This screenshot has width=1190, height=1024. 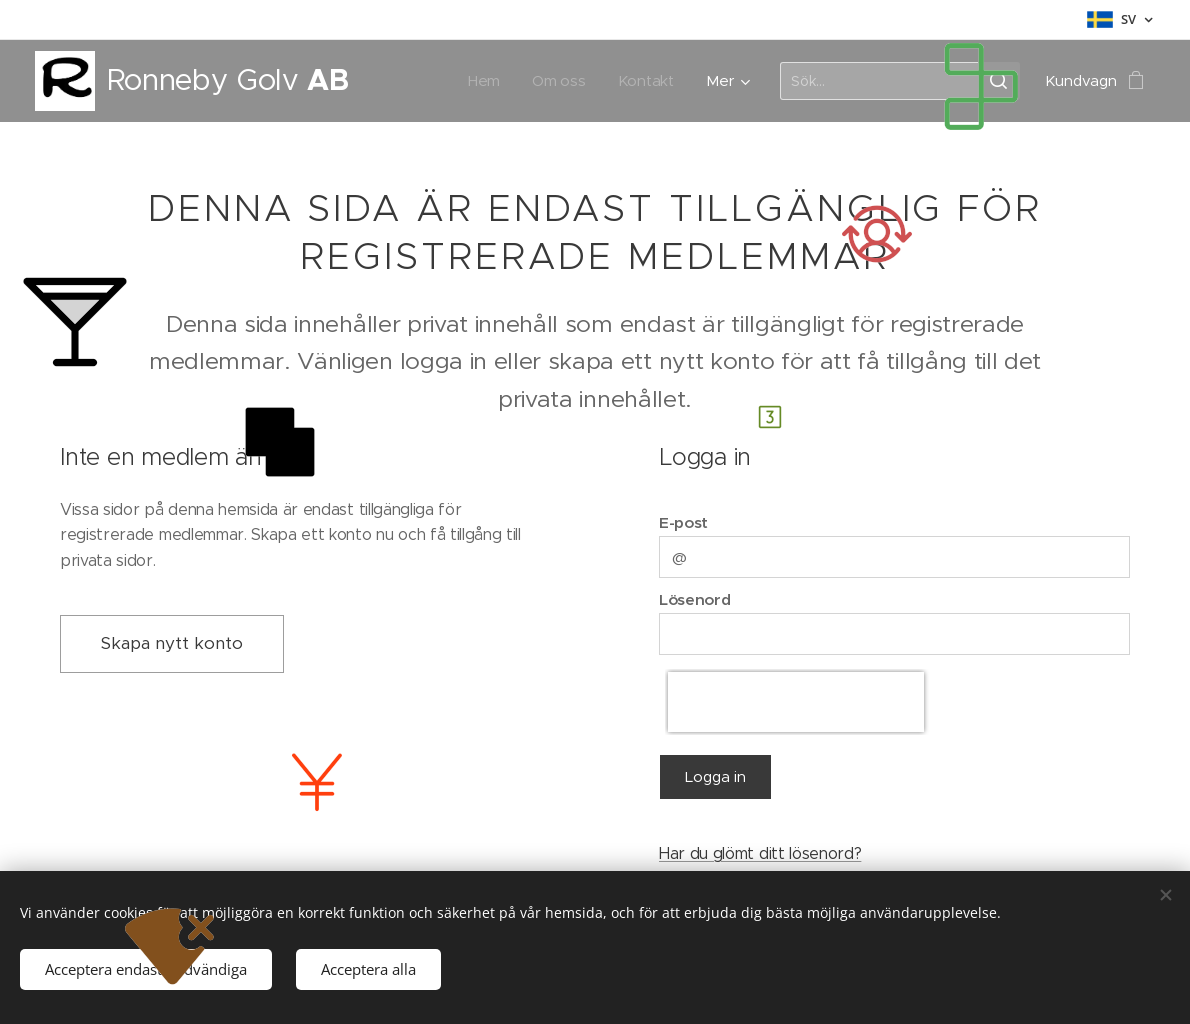 I want to click on select option three from a list, so click(x=770, y=417).